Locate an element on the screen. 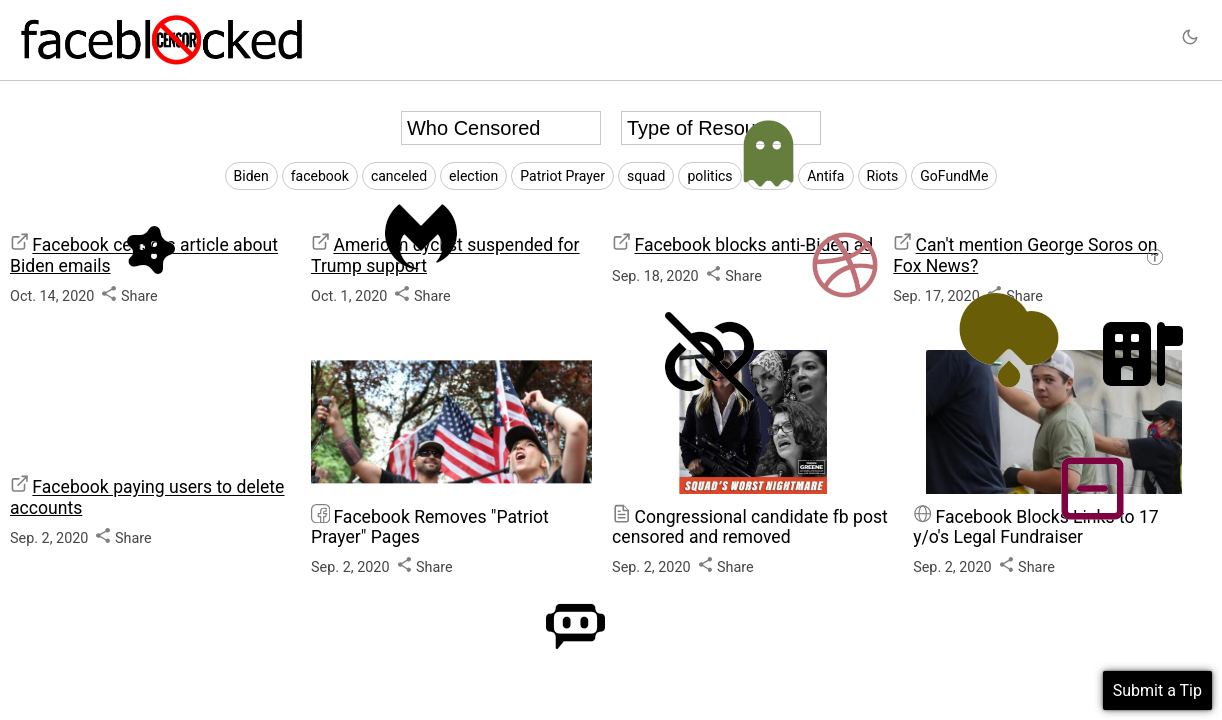 This screenshot has height=720, width=1222. view government or official building location is located at coordinates (1143, 354).